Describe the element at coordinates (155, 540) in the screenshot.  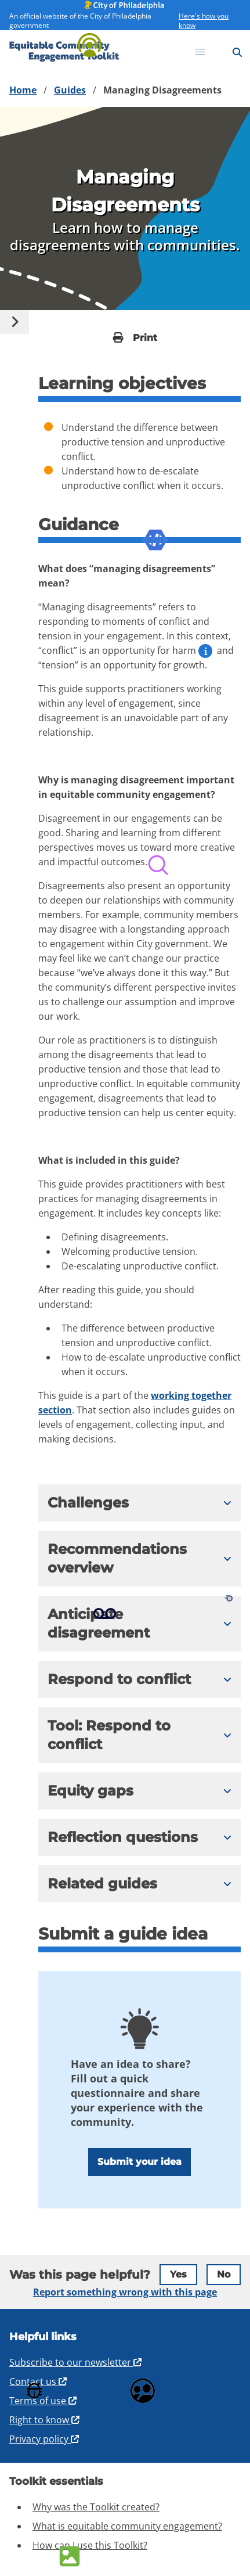
I see `indicates an early verified bot developer badge on discord` at that location.